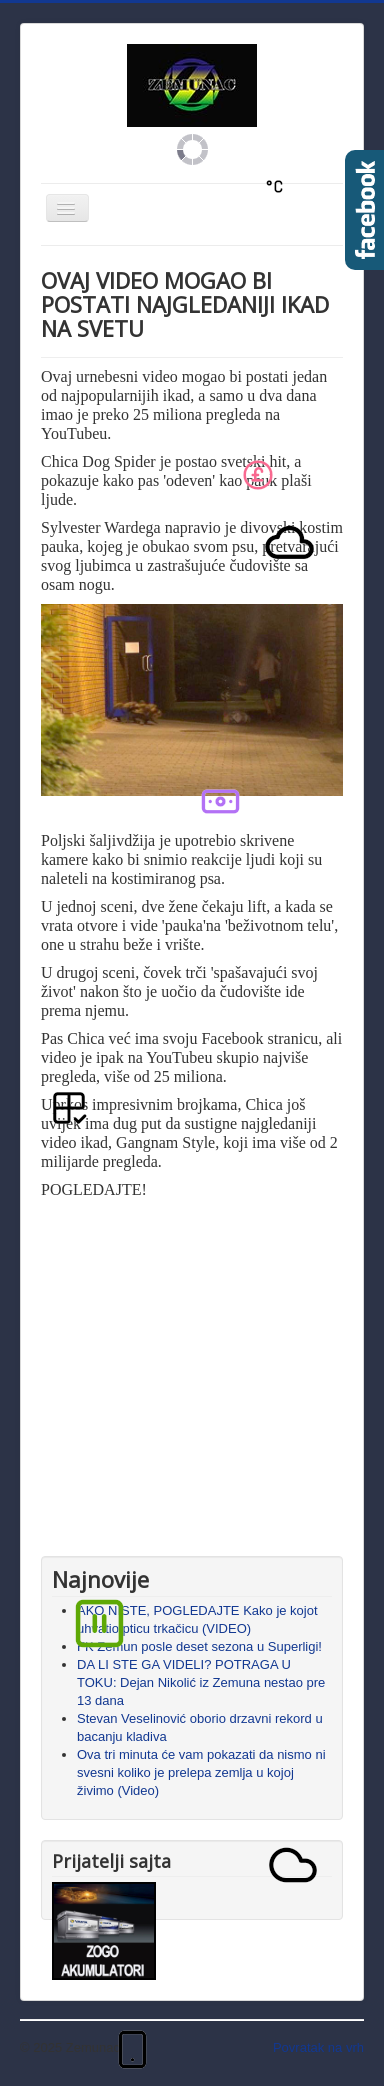 The width and height of the screenshot is (384, 2086). Describe the element at coordinates (293, 1865) in the screenshot. I see `access cloud storage` at that location.